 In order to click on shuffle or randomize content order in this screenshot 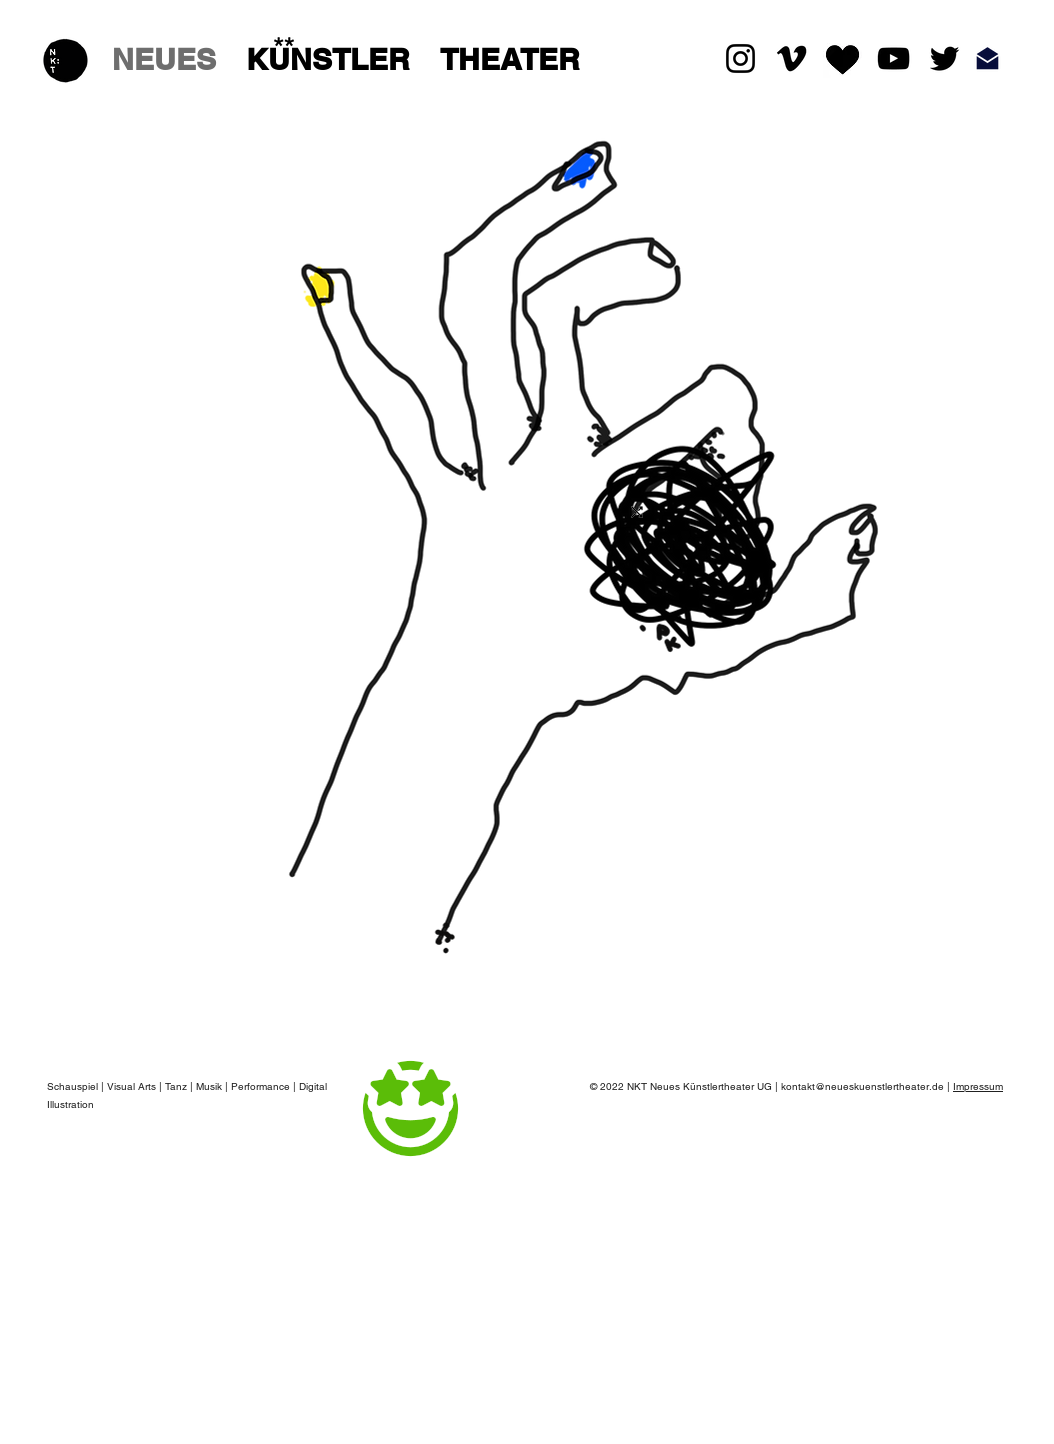, I will do `click(637, 512)`.